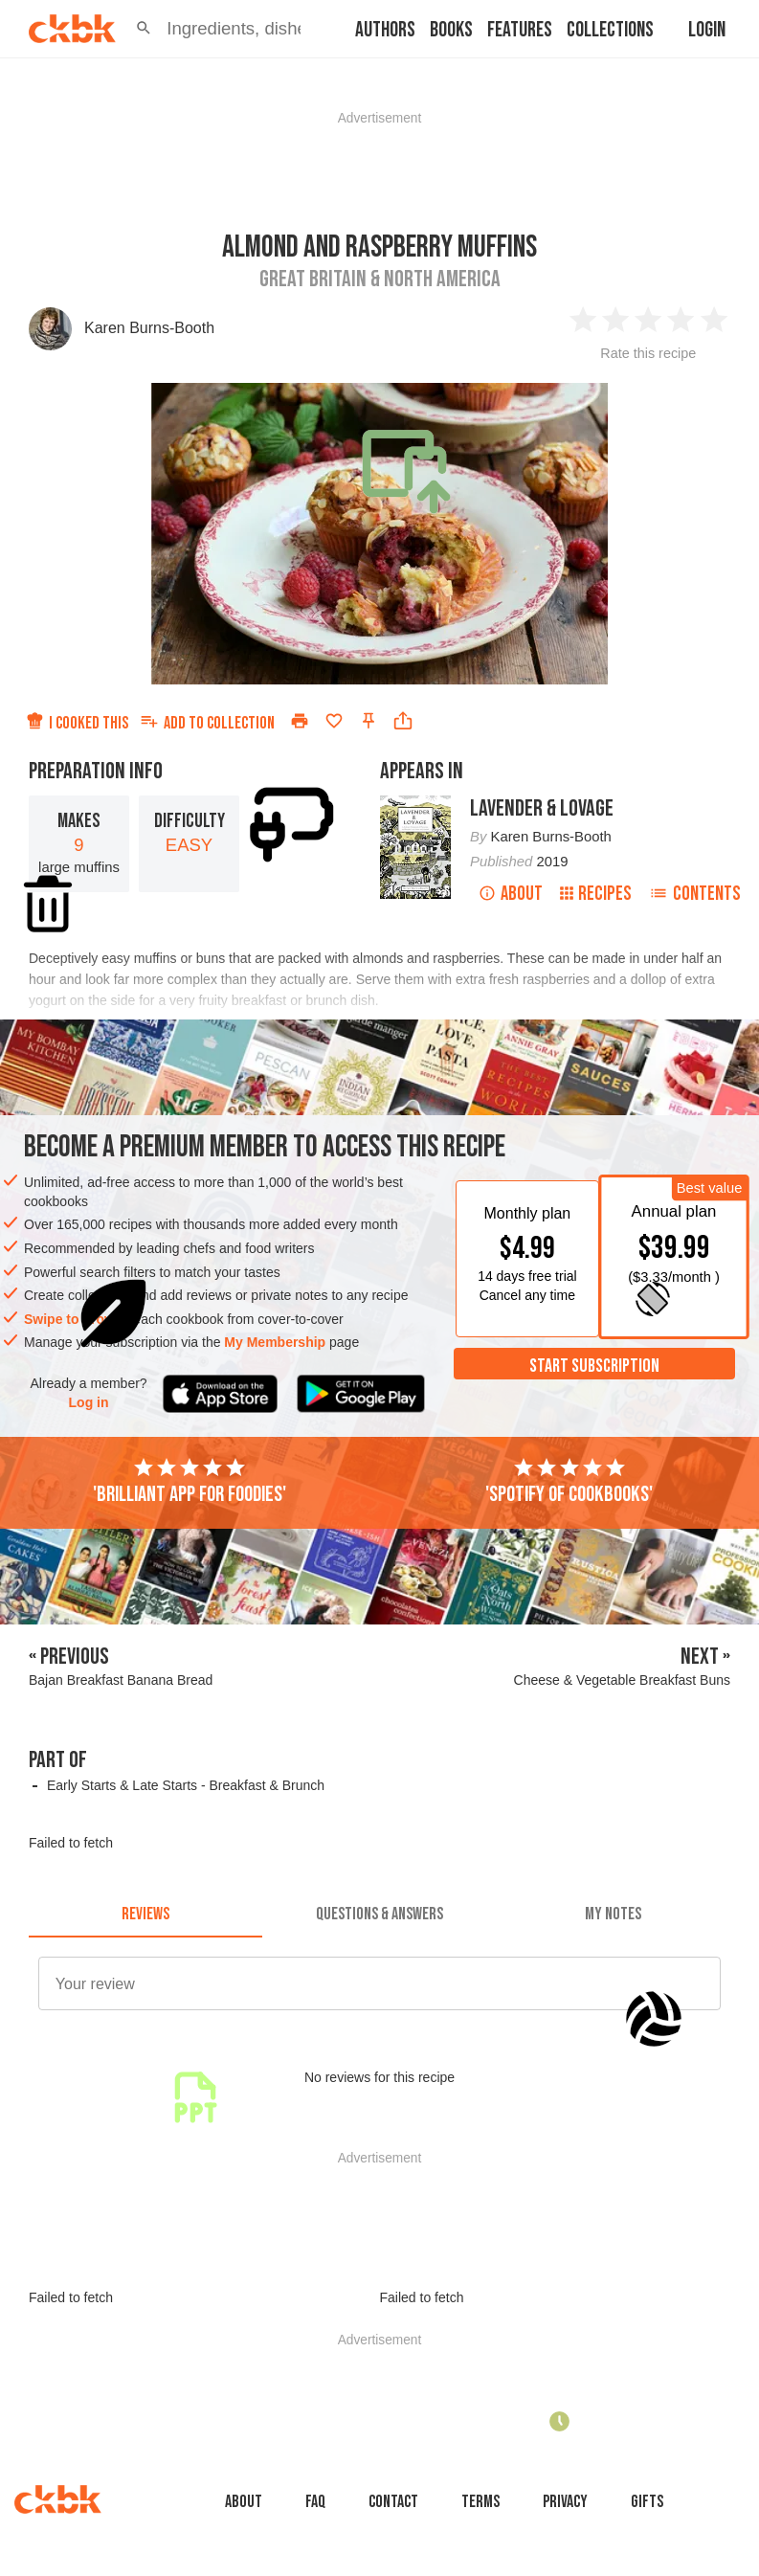  What do you see at coordinates (404, 467) in the screenshot?
I see `upload content to connected devices` at bounding box center [404, 467].